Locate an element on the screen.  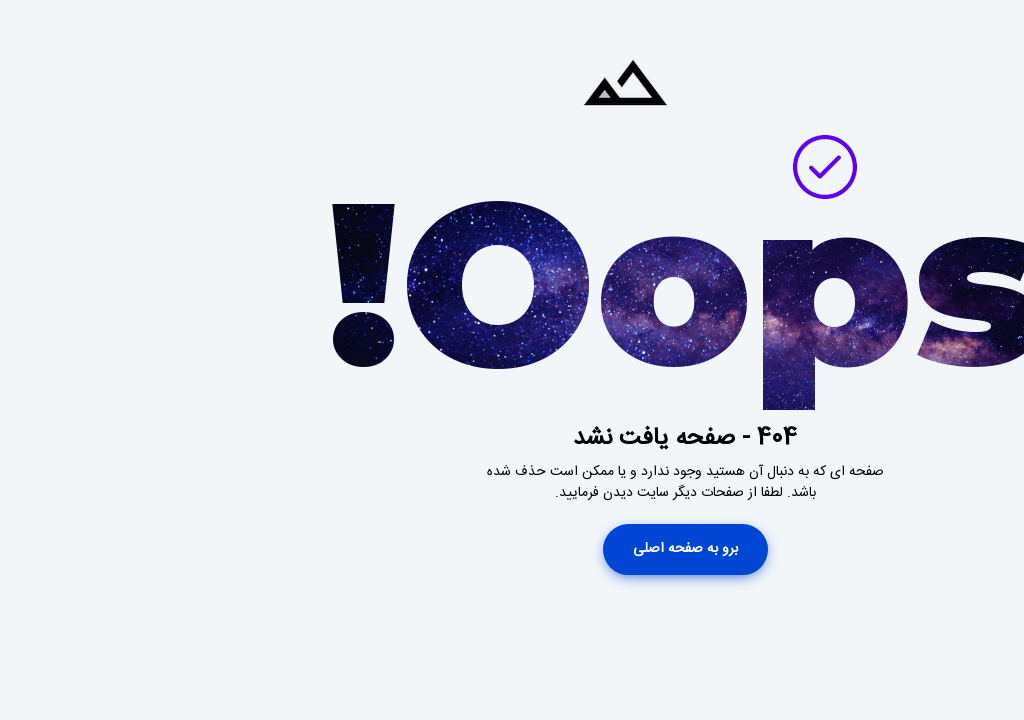
indicates a closed or resolved issue is located at coordinates (825, 167).